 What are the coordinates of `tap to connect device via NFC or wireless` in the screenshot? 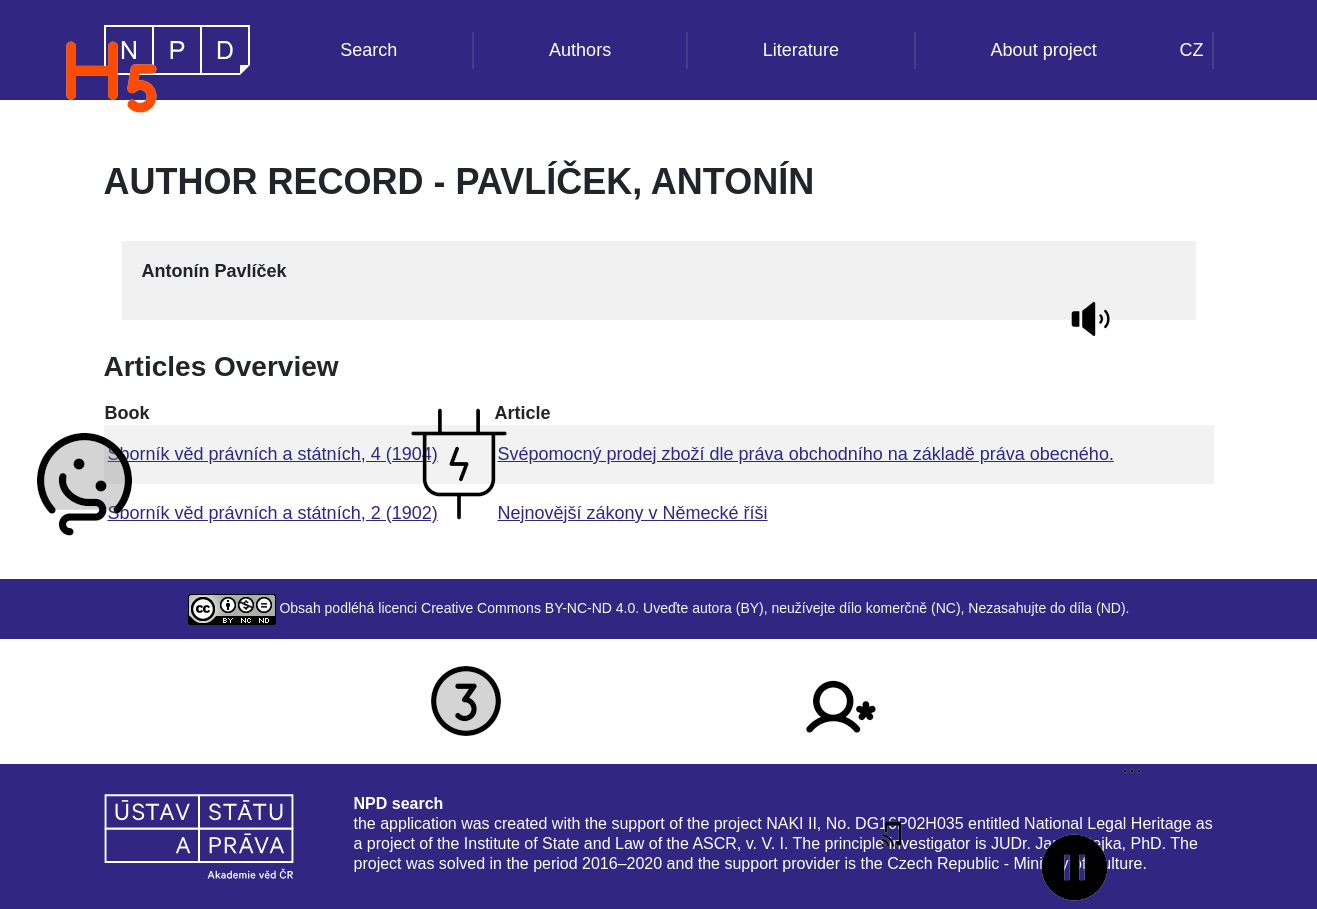 It's located at (893, 834).